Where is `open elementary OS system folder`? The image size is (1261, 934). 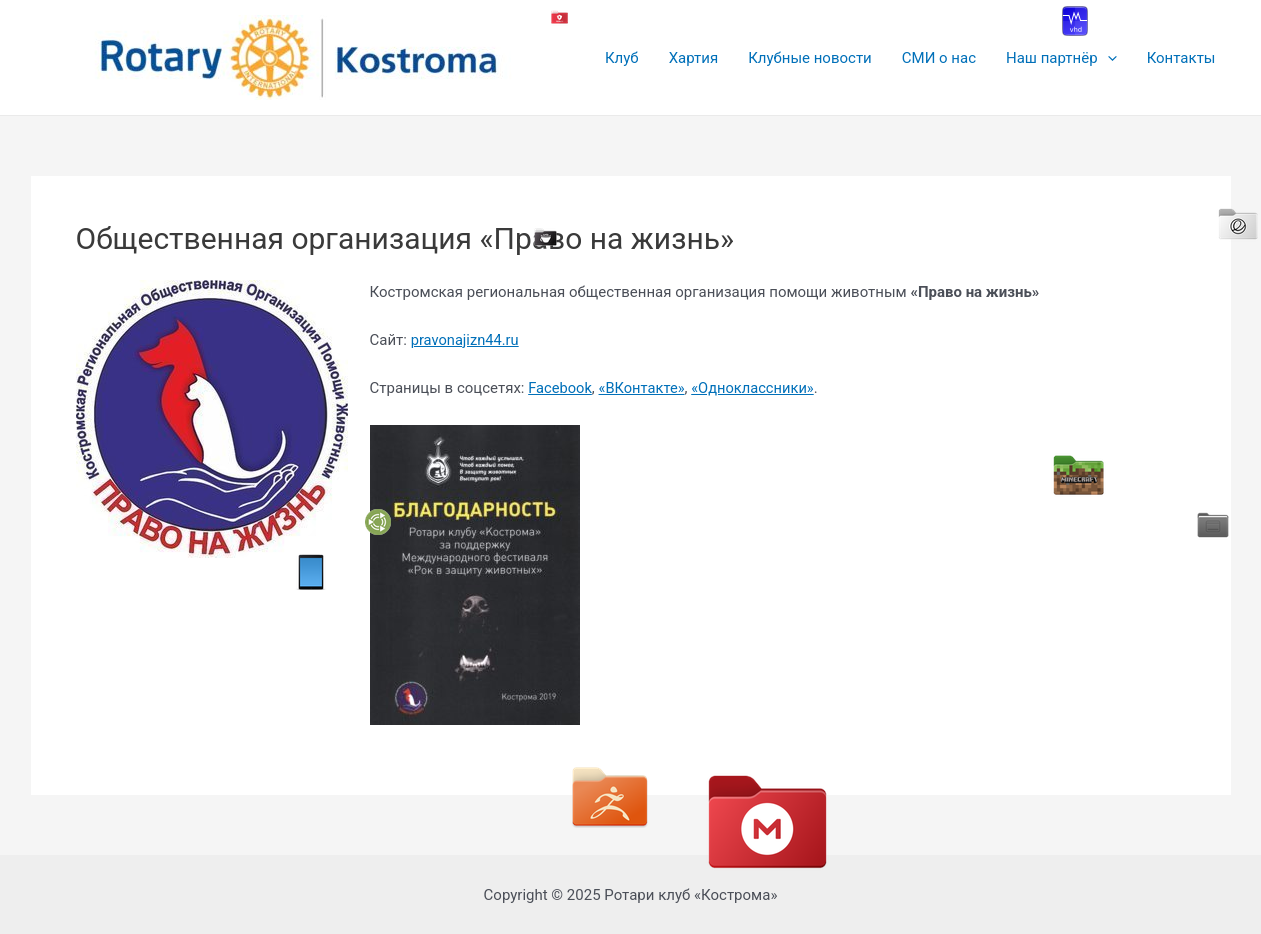
open elementary OS system folder is located at coordinates (1238, 225).